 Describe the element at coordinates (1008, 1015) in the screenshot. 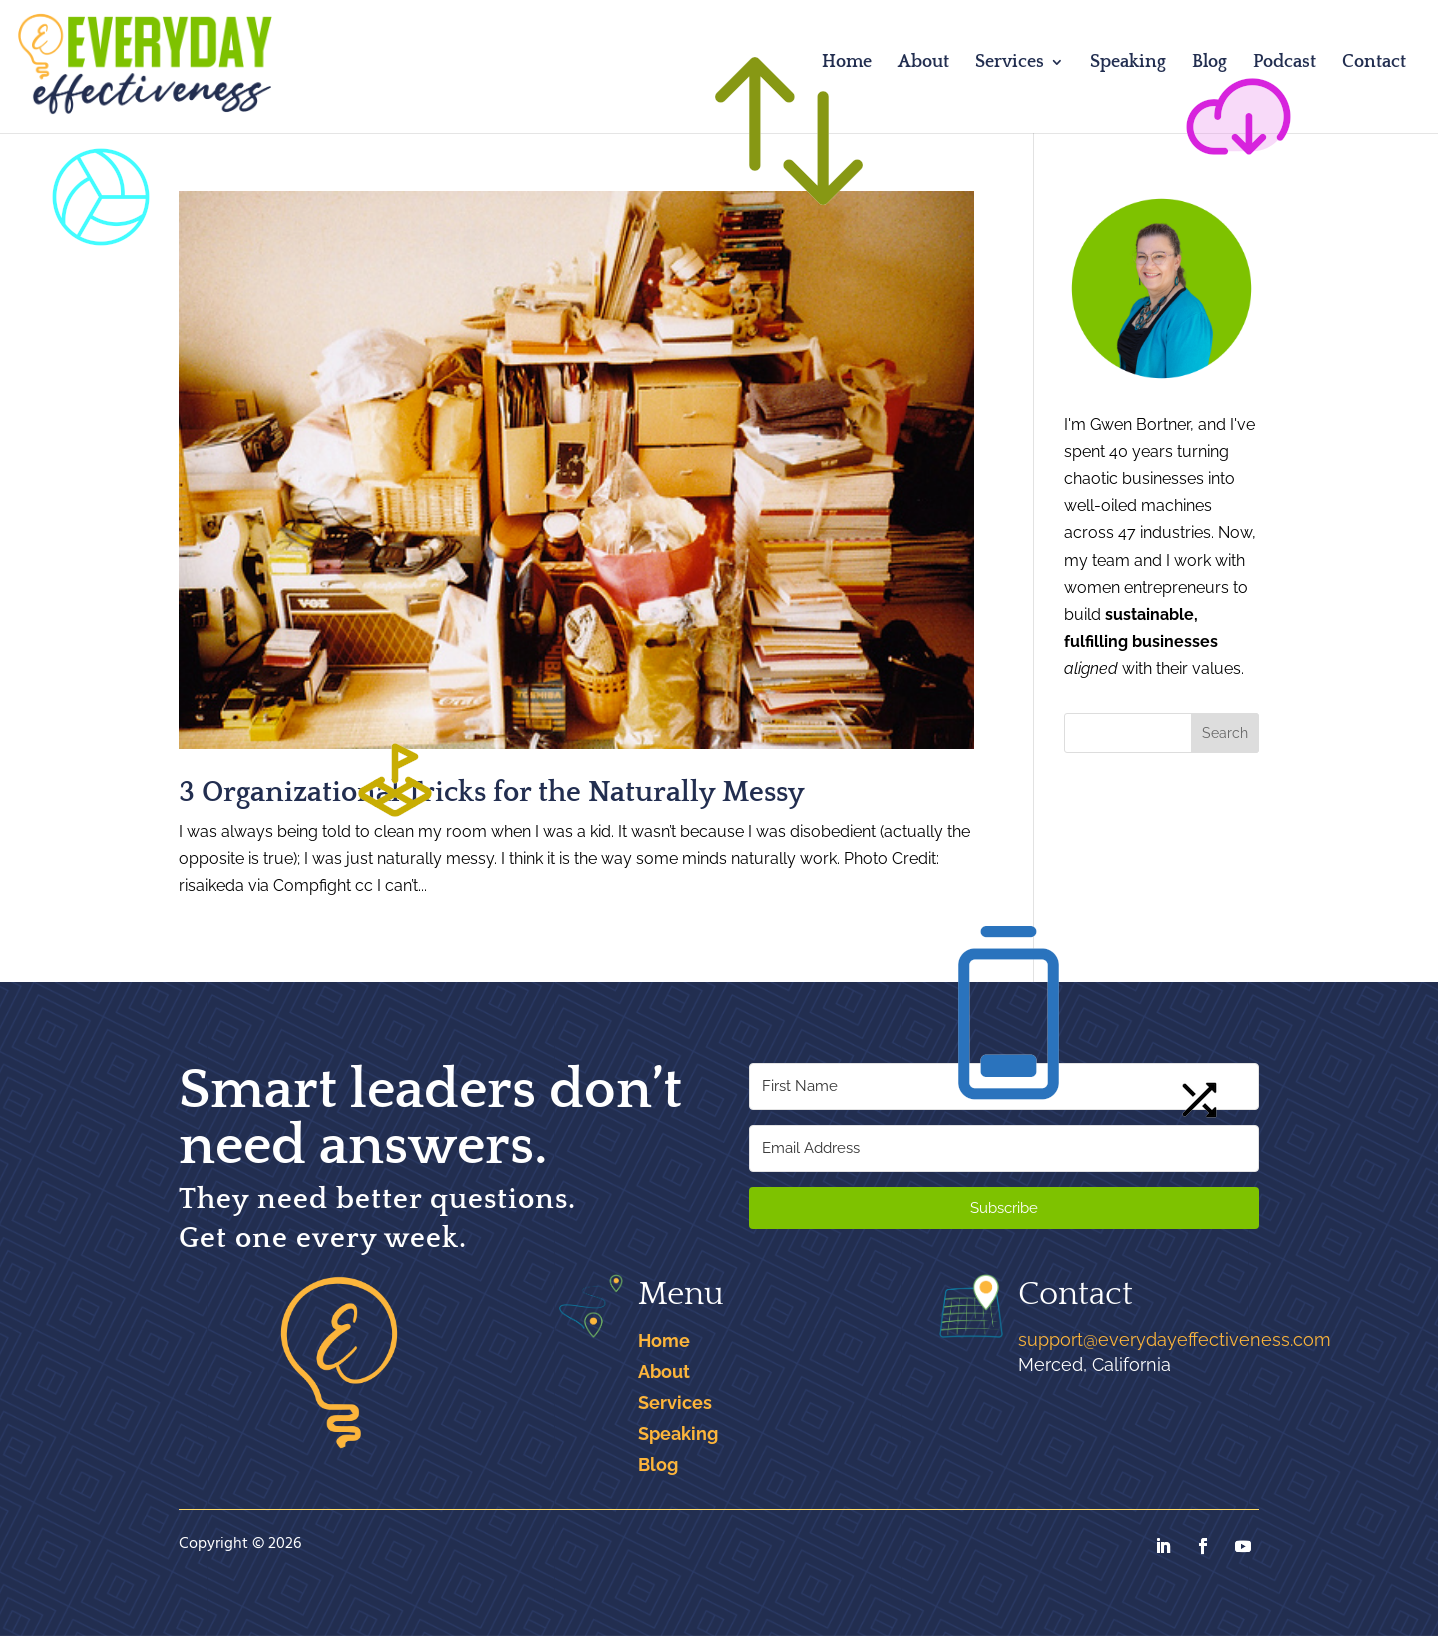

I see `indicates low battery level` at that location.